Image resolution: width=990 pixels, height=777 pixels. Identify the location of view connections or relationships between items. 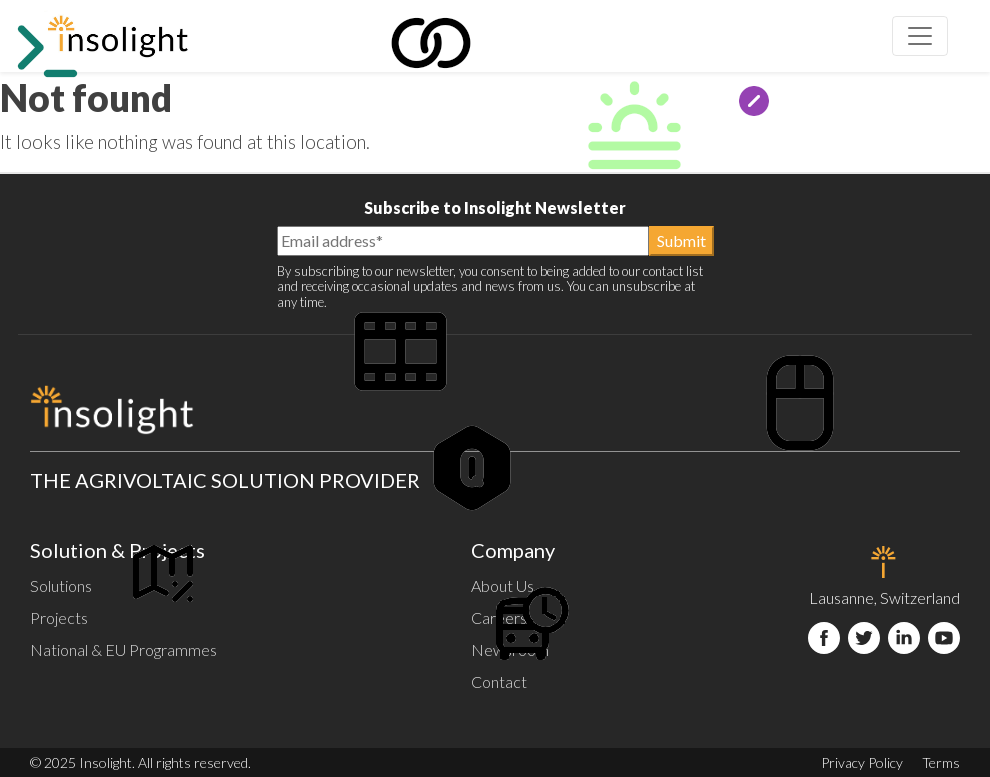
(431, 43).